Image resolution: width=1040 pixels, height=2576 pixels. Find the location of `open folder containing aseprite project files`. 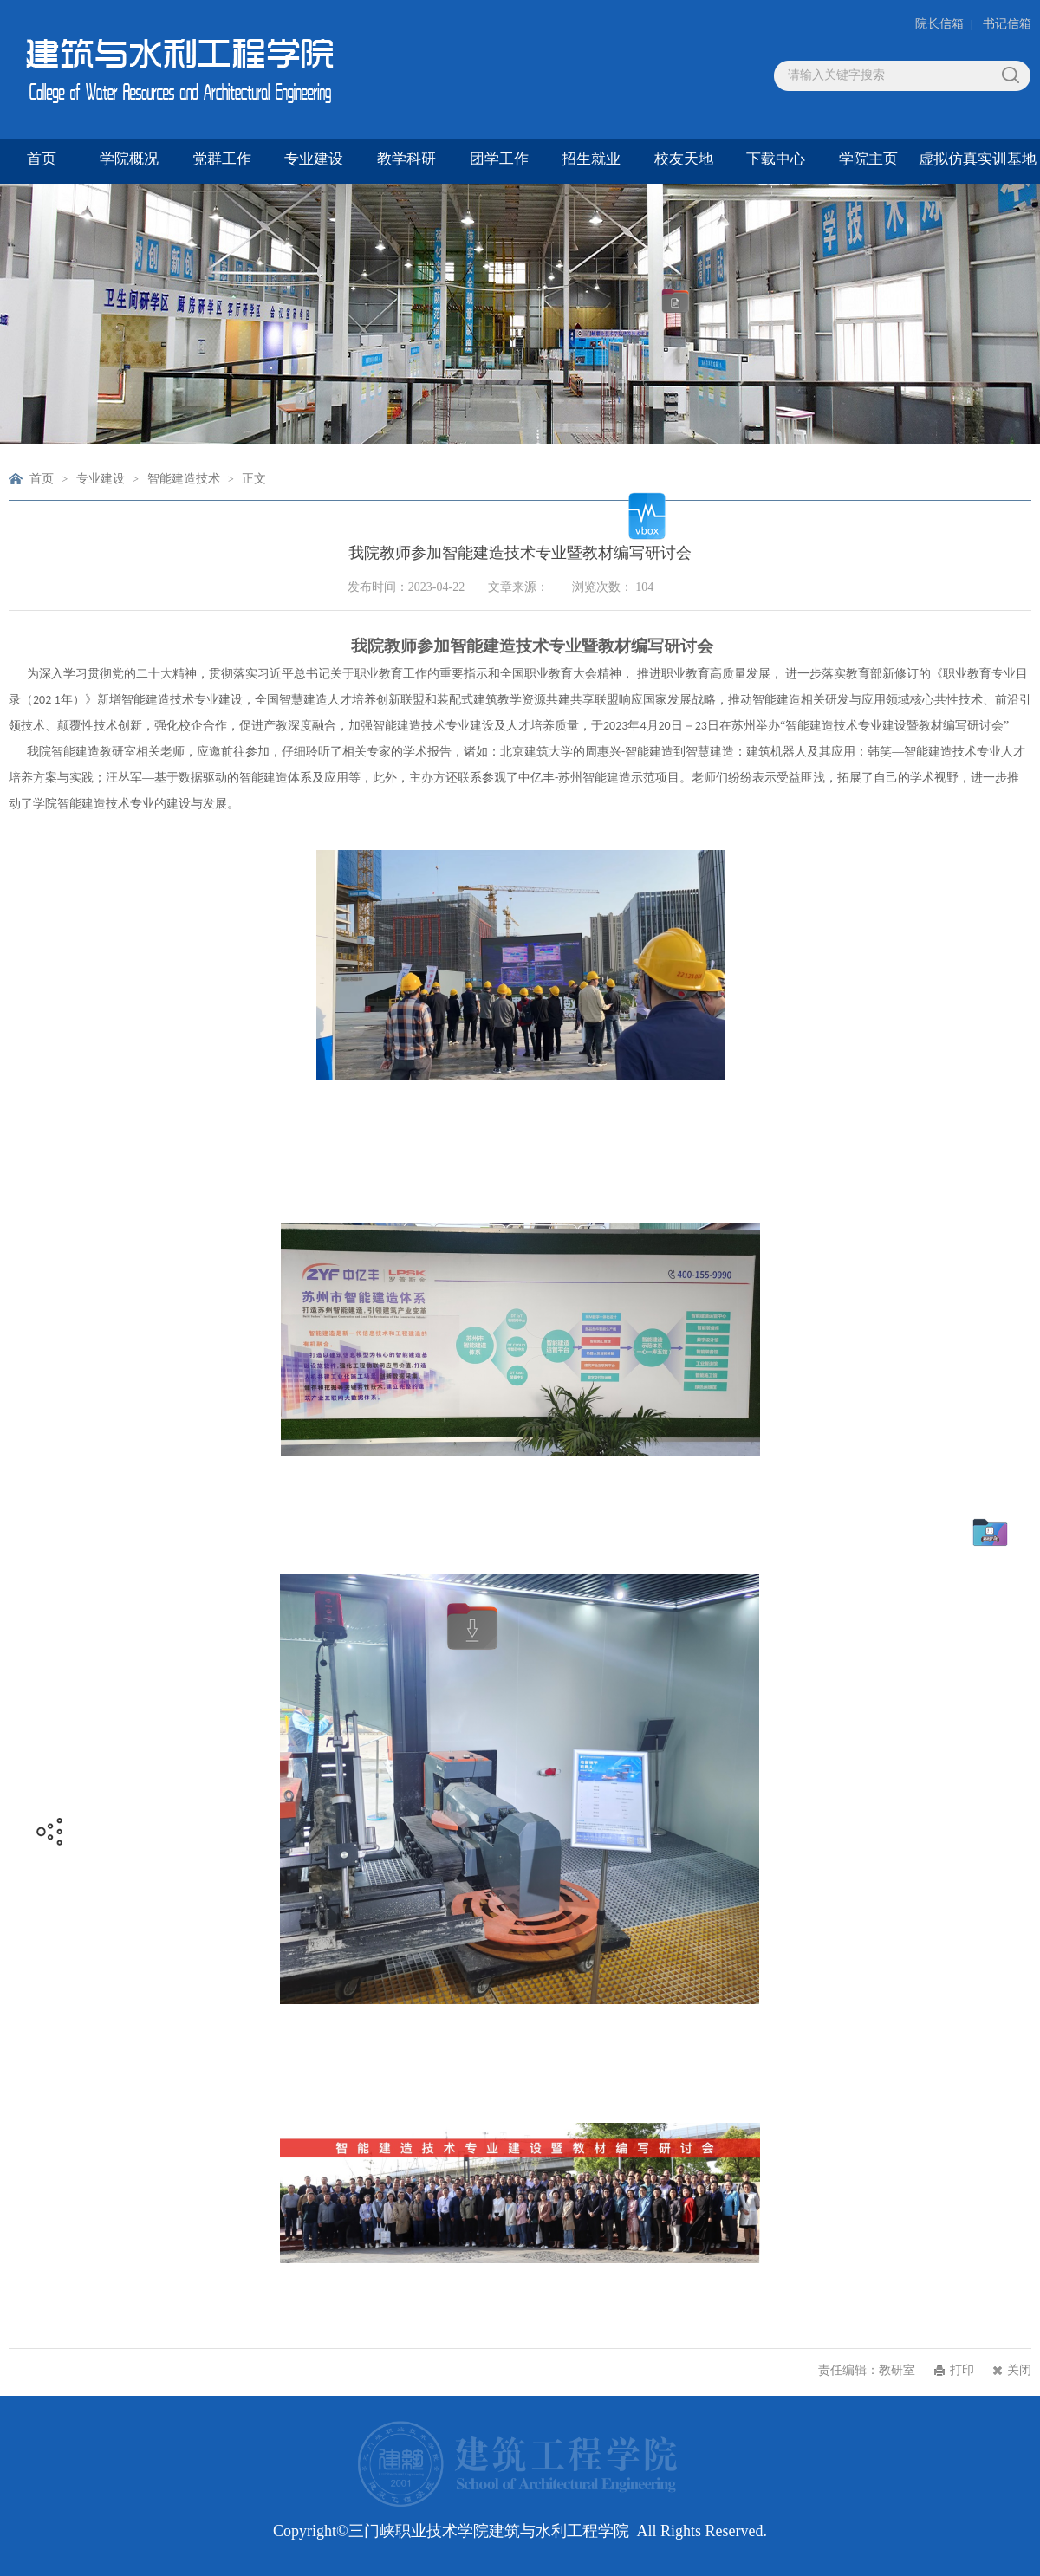

open folder containing aseprite project files is located at coordinates (990, 1533).